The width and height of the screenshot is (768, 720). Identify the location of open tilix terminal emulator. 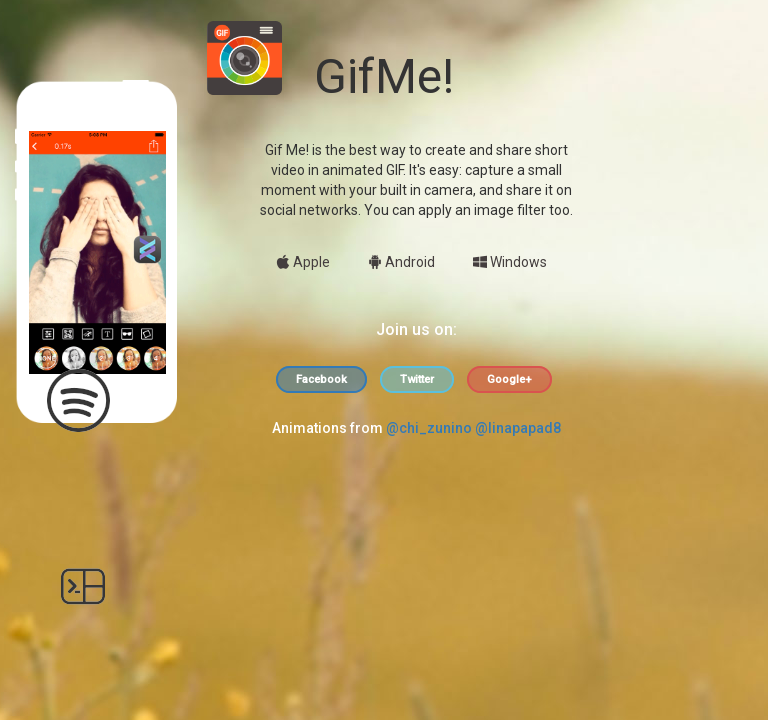
(83, 585).